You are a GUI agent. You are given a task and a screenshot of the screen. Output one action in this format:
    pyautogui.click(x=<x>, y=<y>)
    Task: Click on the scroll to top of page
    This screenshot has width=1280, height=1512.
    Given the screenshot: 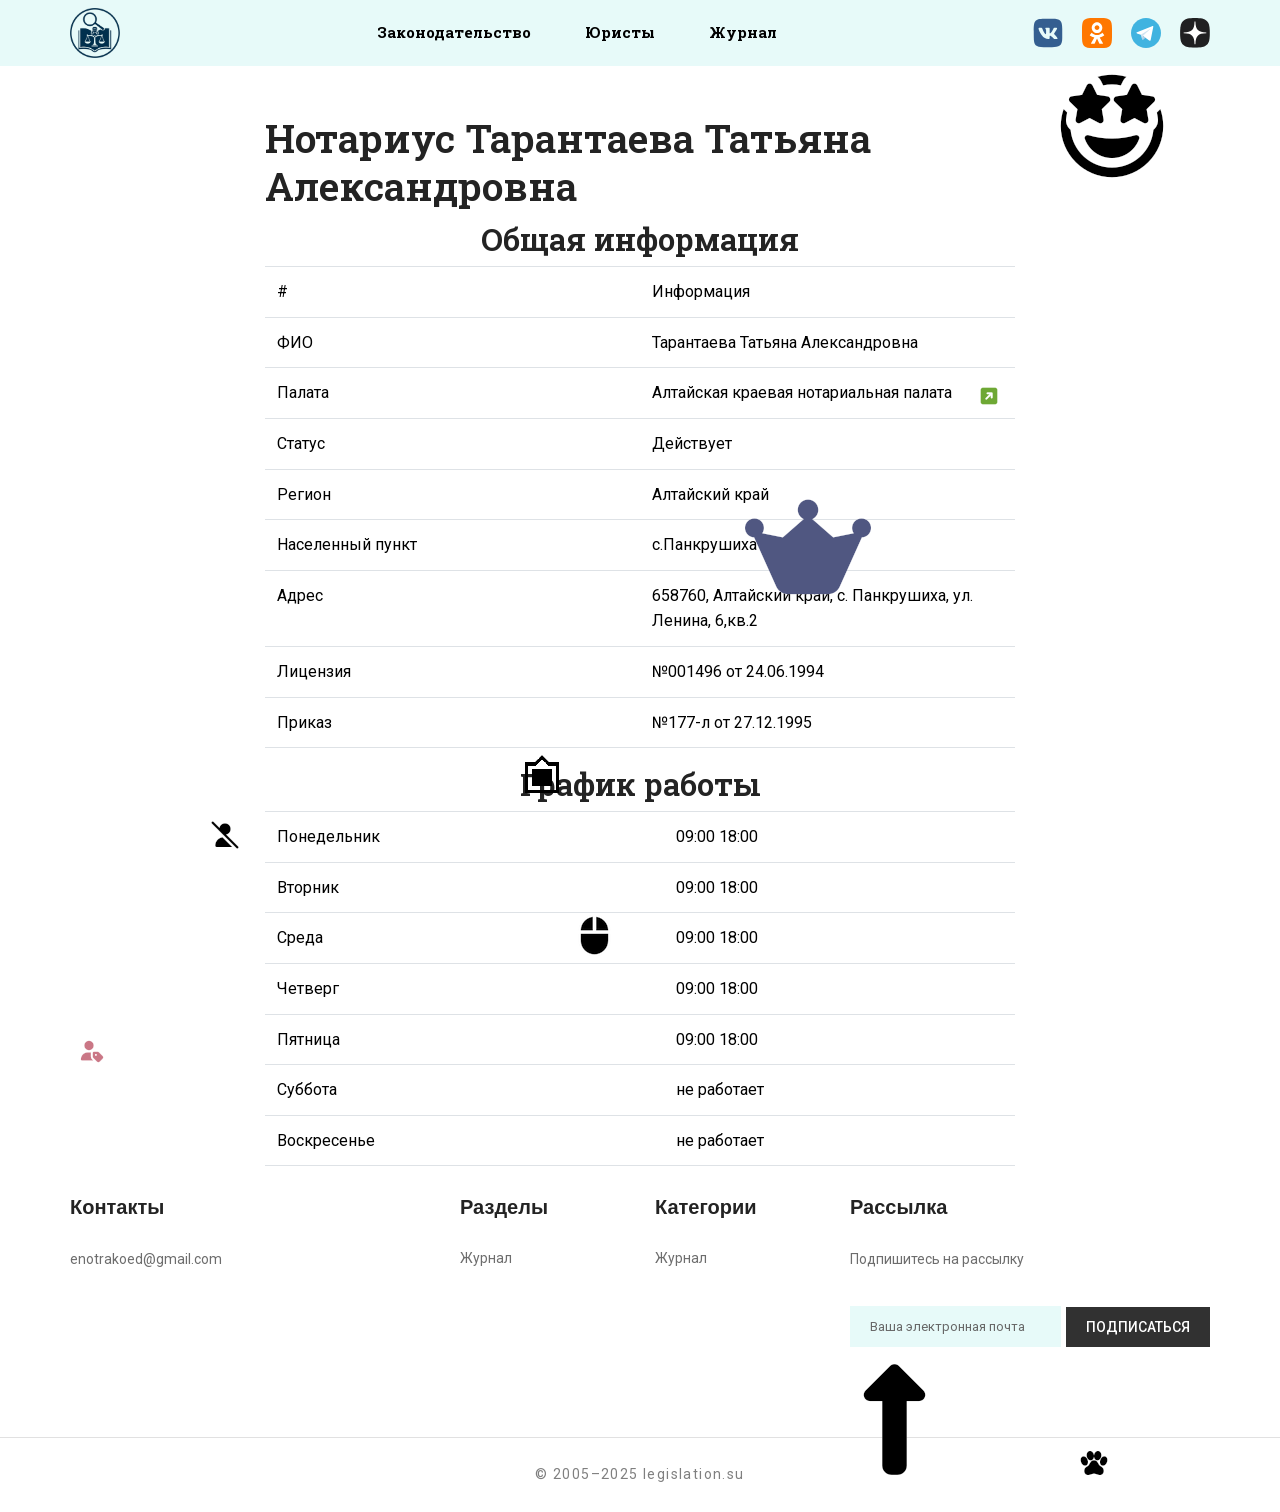 What is the action you would take?
    pyautogui.click(x=894, y=1419)
    